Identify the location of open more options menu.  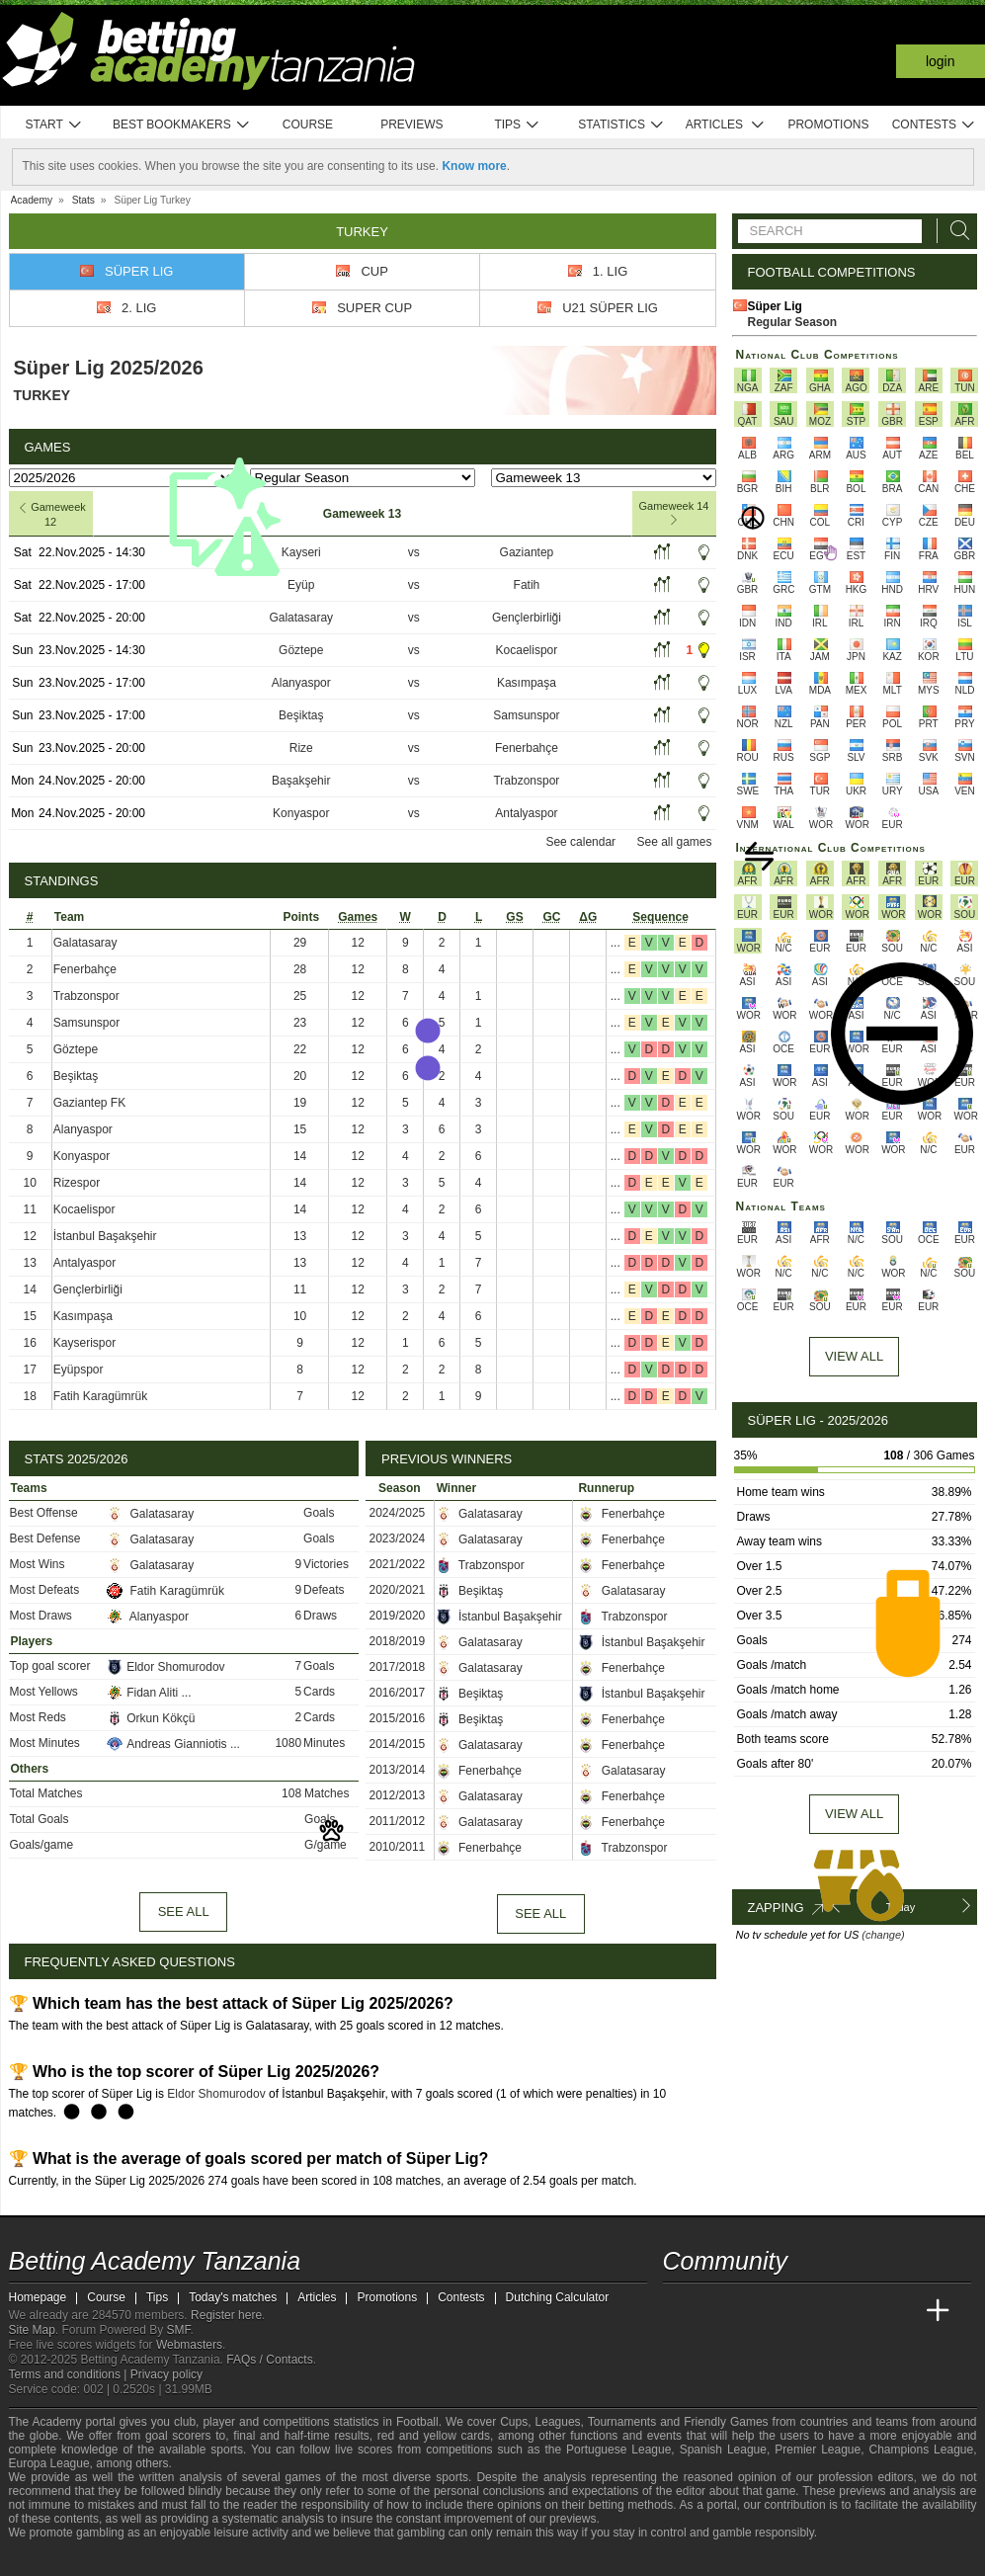
(99, 2112).